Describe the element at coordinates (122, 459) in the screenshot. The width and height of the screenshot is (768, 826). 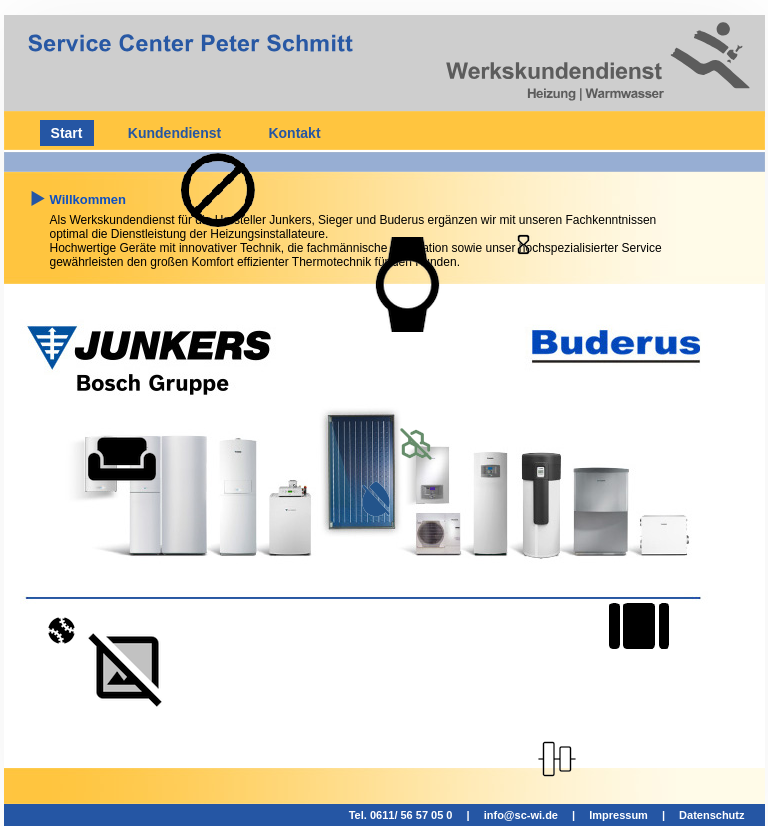
I see `view weekend or leisure activities` at that location.